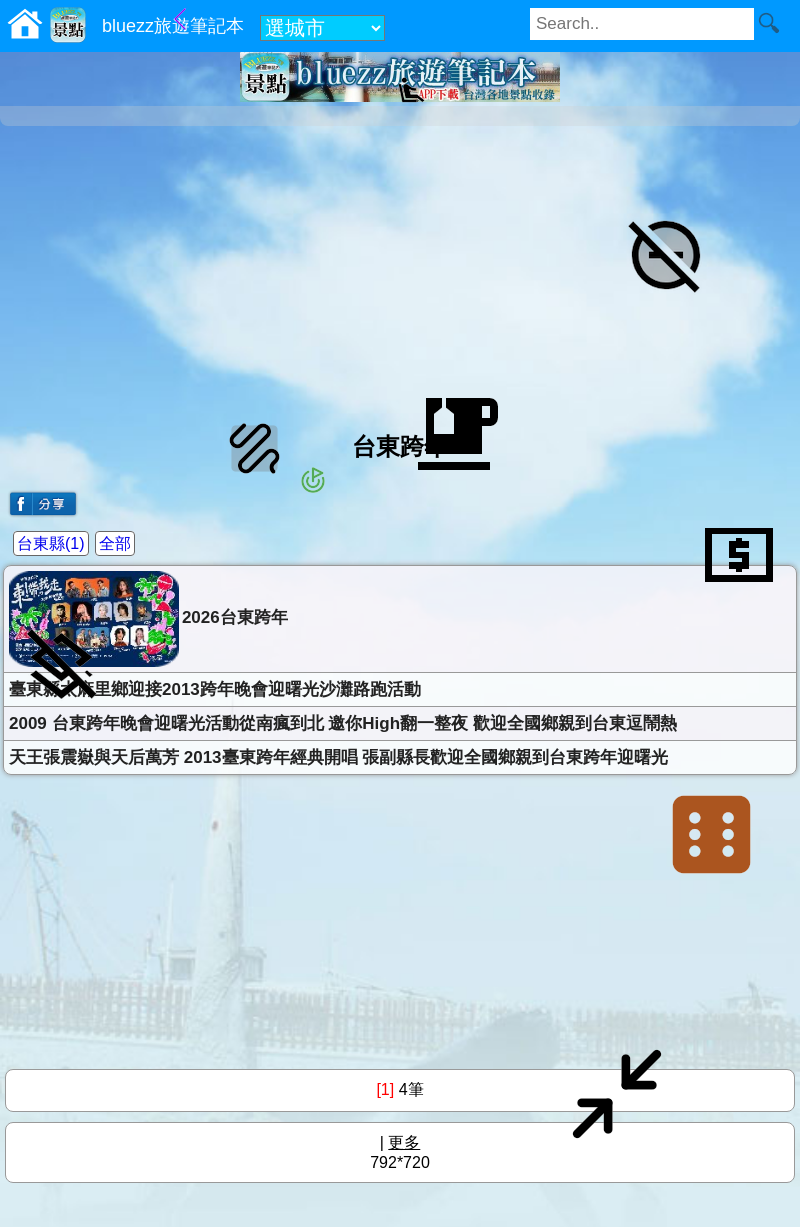 The height and width of the screenshot is (1227, 800). I want to click on access freehand drawing or annotation tools, so click(254, 448).